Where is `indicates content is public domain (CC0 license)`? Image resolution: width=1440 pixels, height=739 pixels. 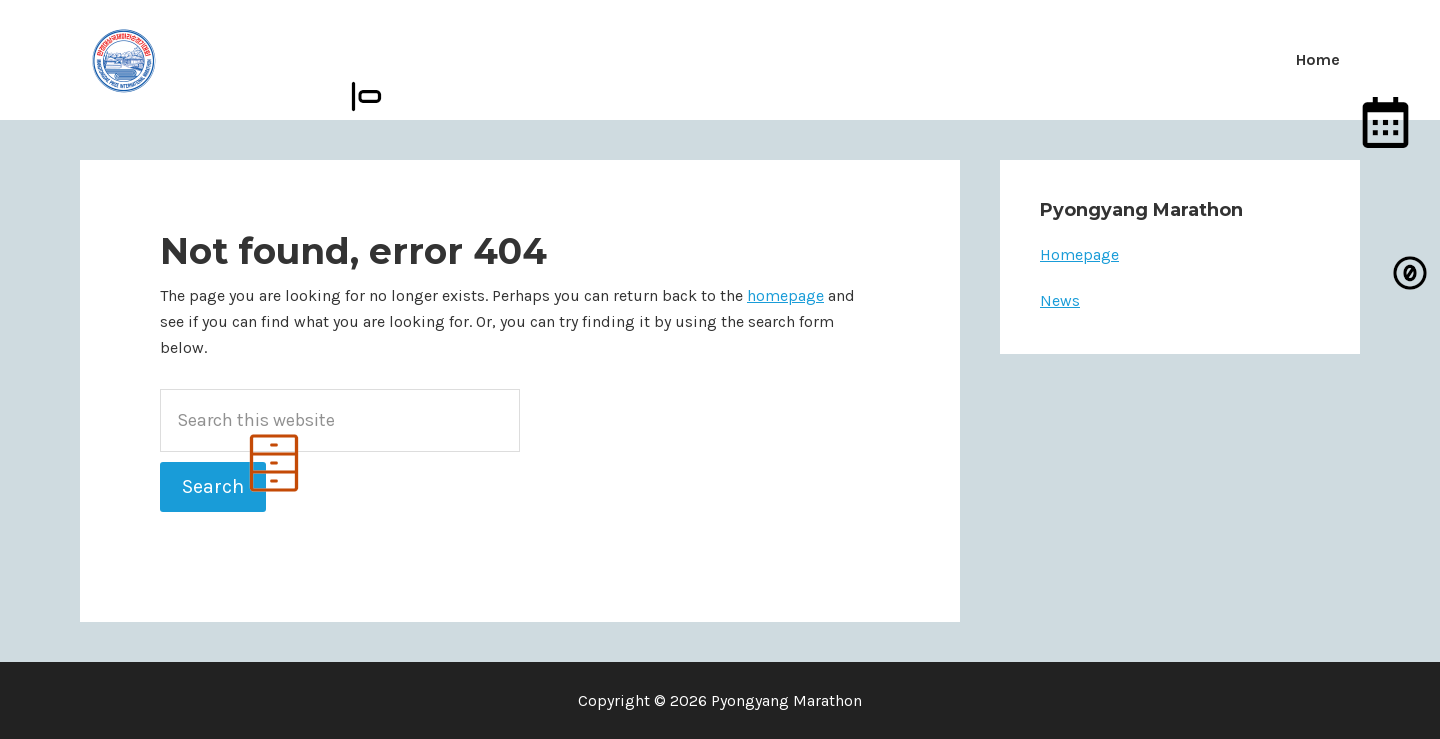
indicates content is public domain (CC0 license) is located at coordinates (1410, 273).